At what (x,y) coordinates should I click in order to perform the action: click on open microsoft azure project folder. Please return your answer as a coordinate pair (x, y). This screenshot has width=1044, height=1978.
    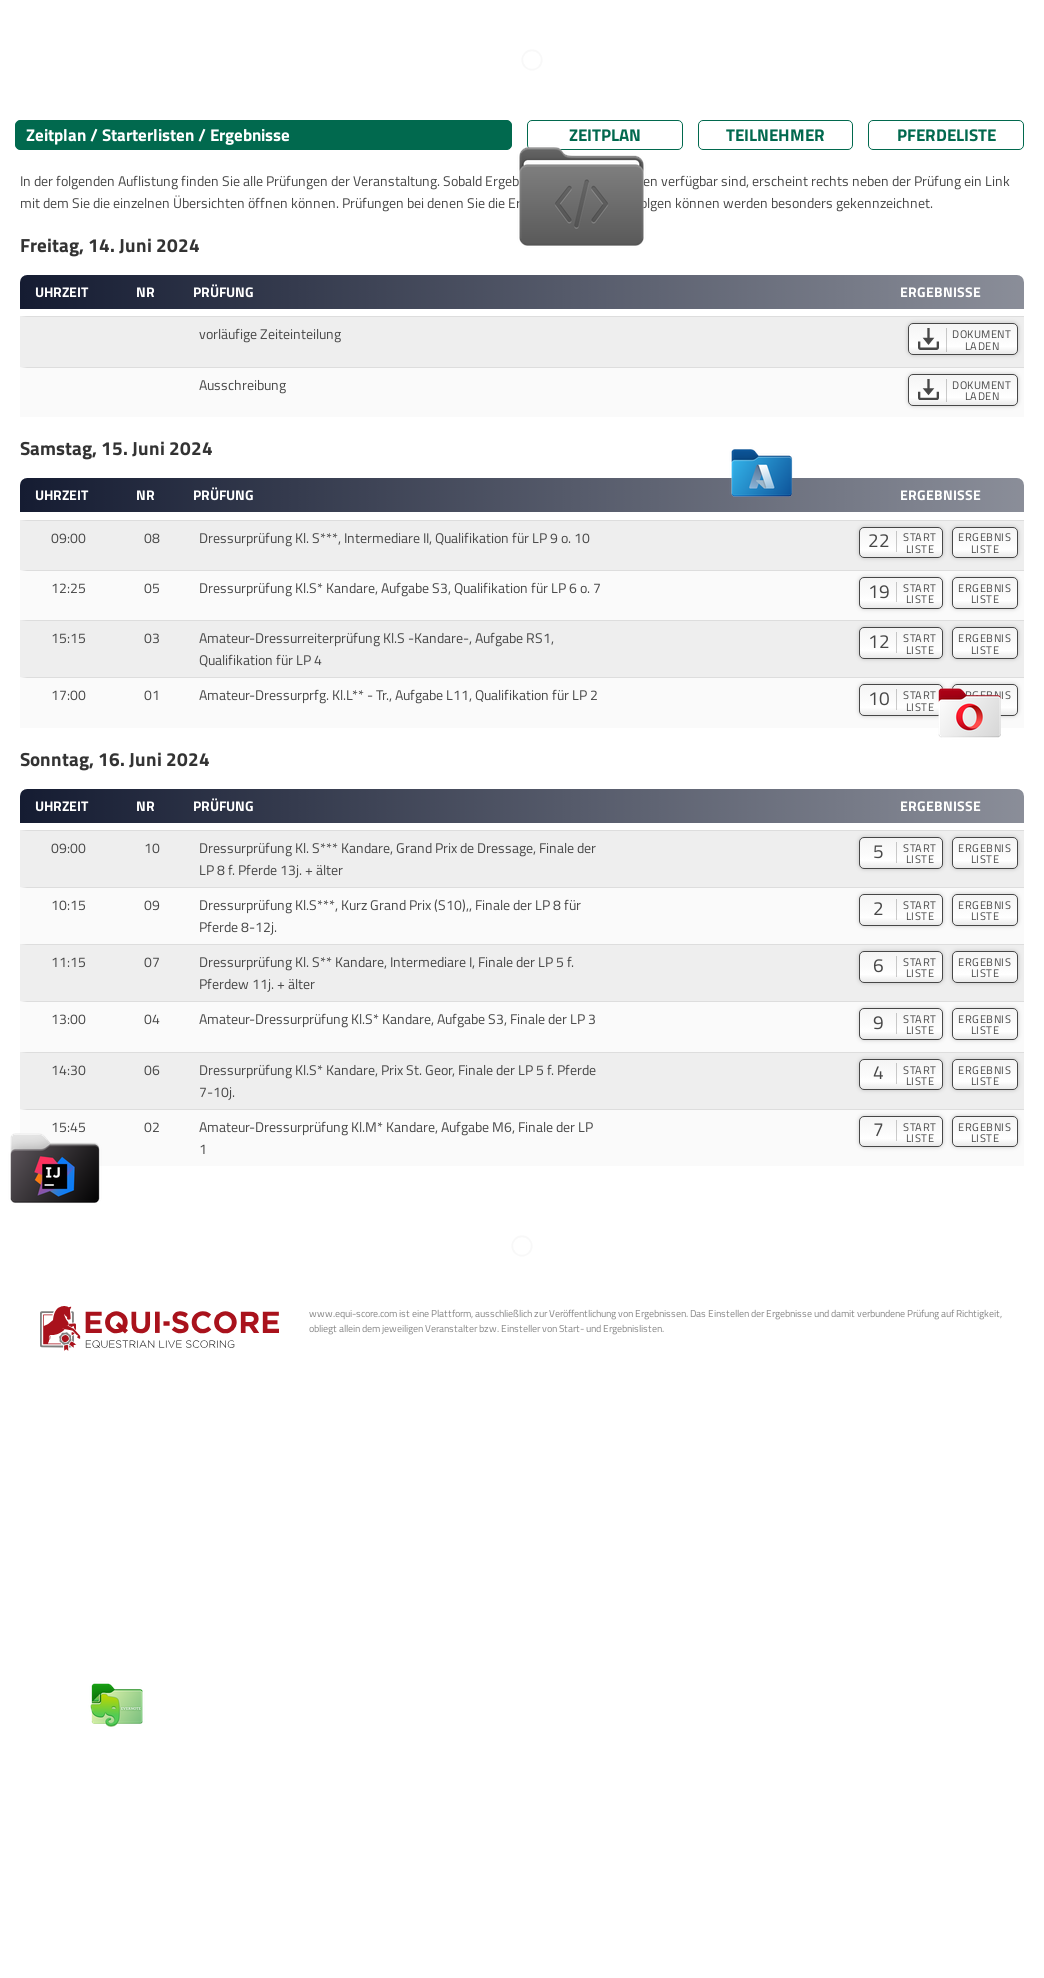
    Looking at the image, I should click on (761, 474).